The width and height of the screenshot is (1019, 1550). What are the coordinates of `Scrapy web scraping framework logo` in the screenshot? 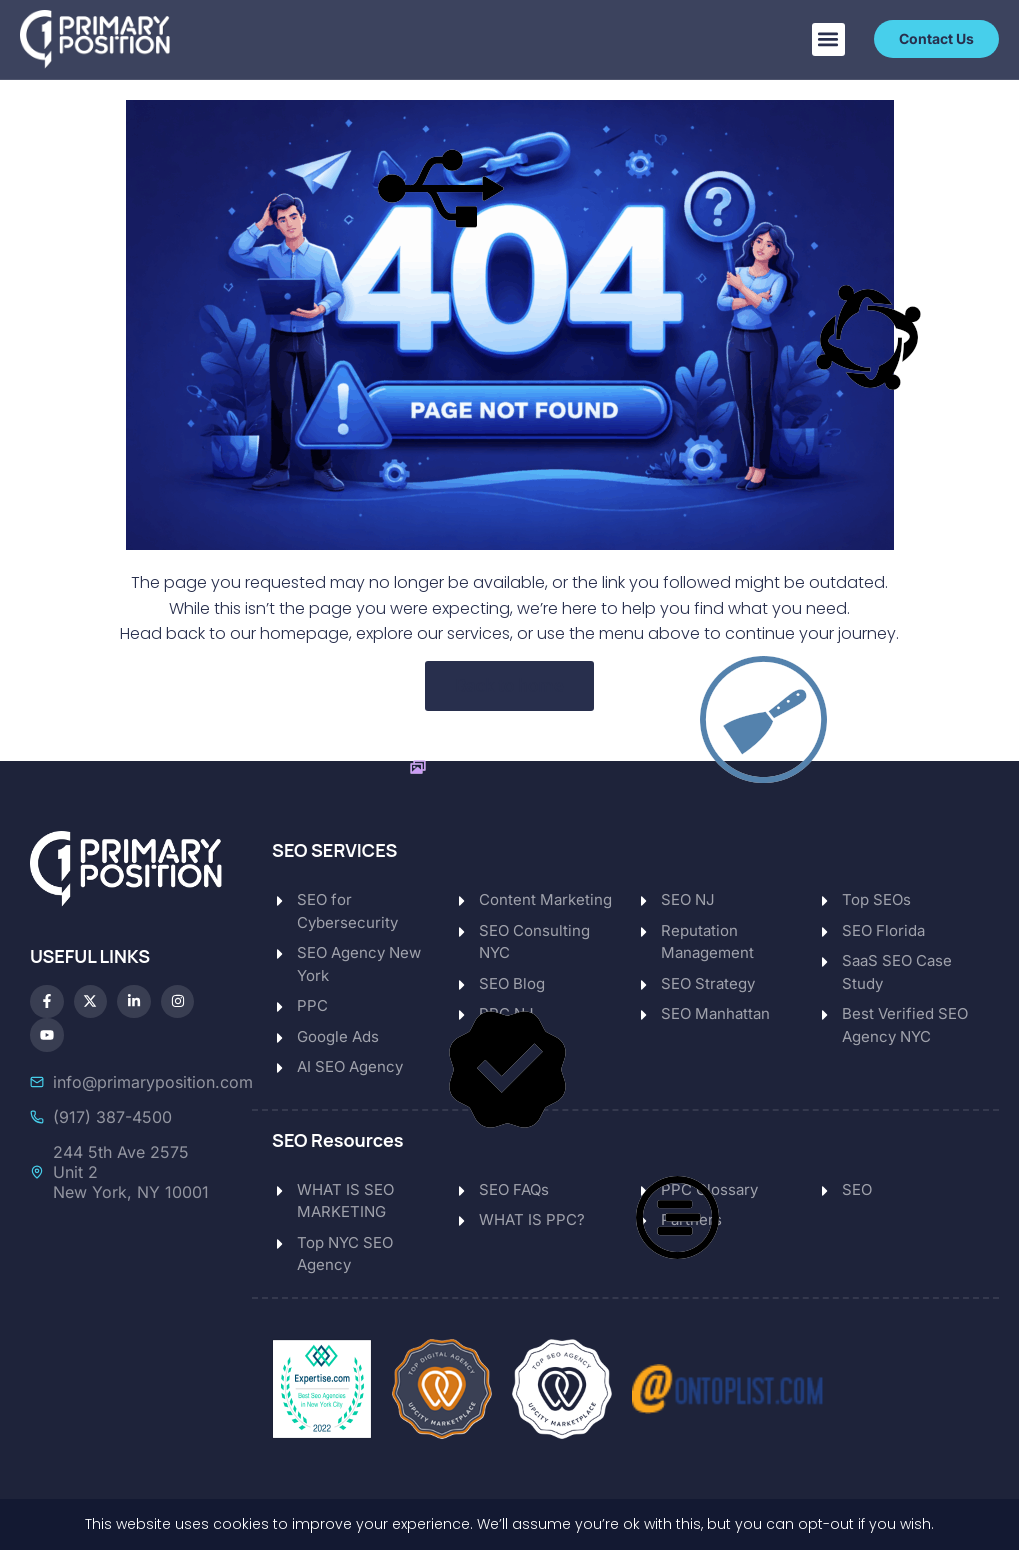 It's located at (763, 719).